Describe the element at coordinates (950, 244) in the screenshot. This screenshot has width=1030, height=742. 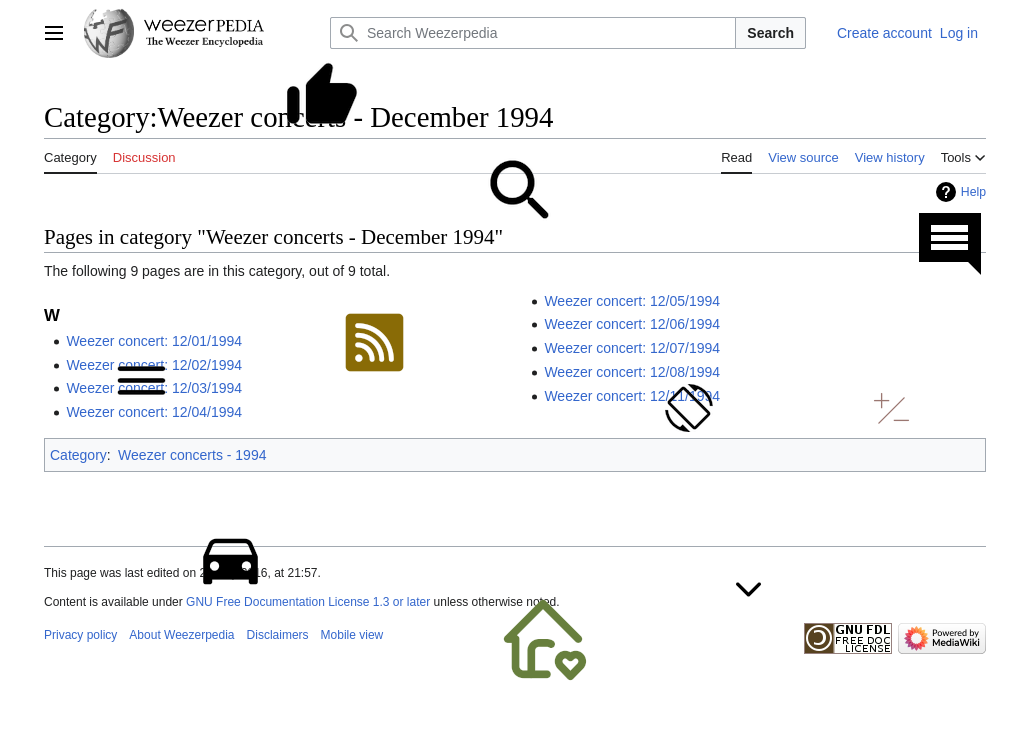
I see `add a comment to the document` at that location.